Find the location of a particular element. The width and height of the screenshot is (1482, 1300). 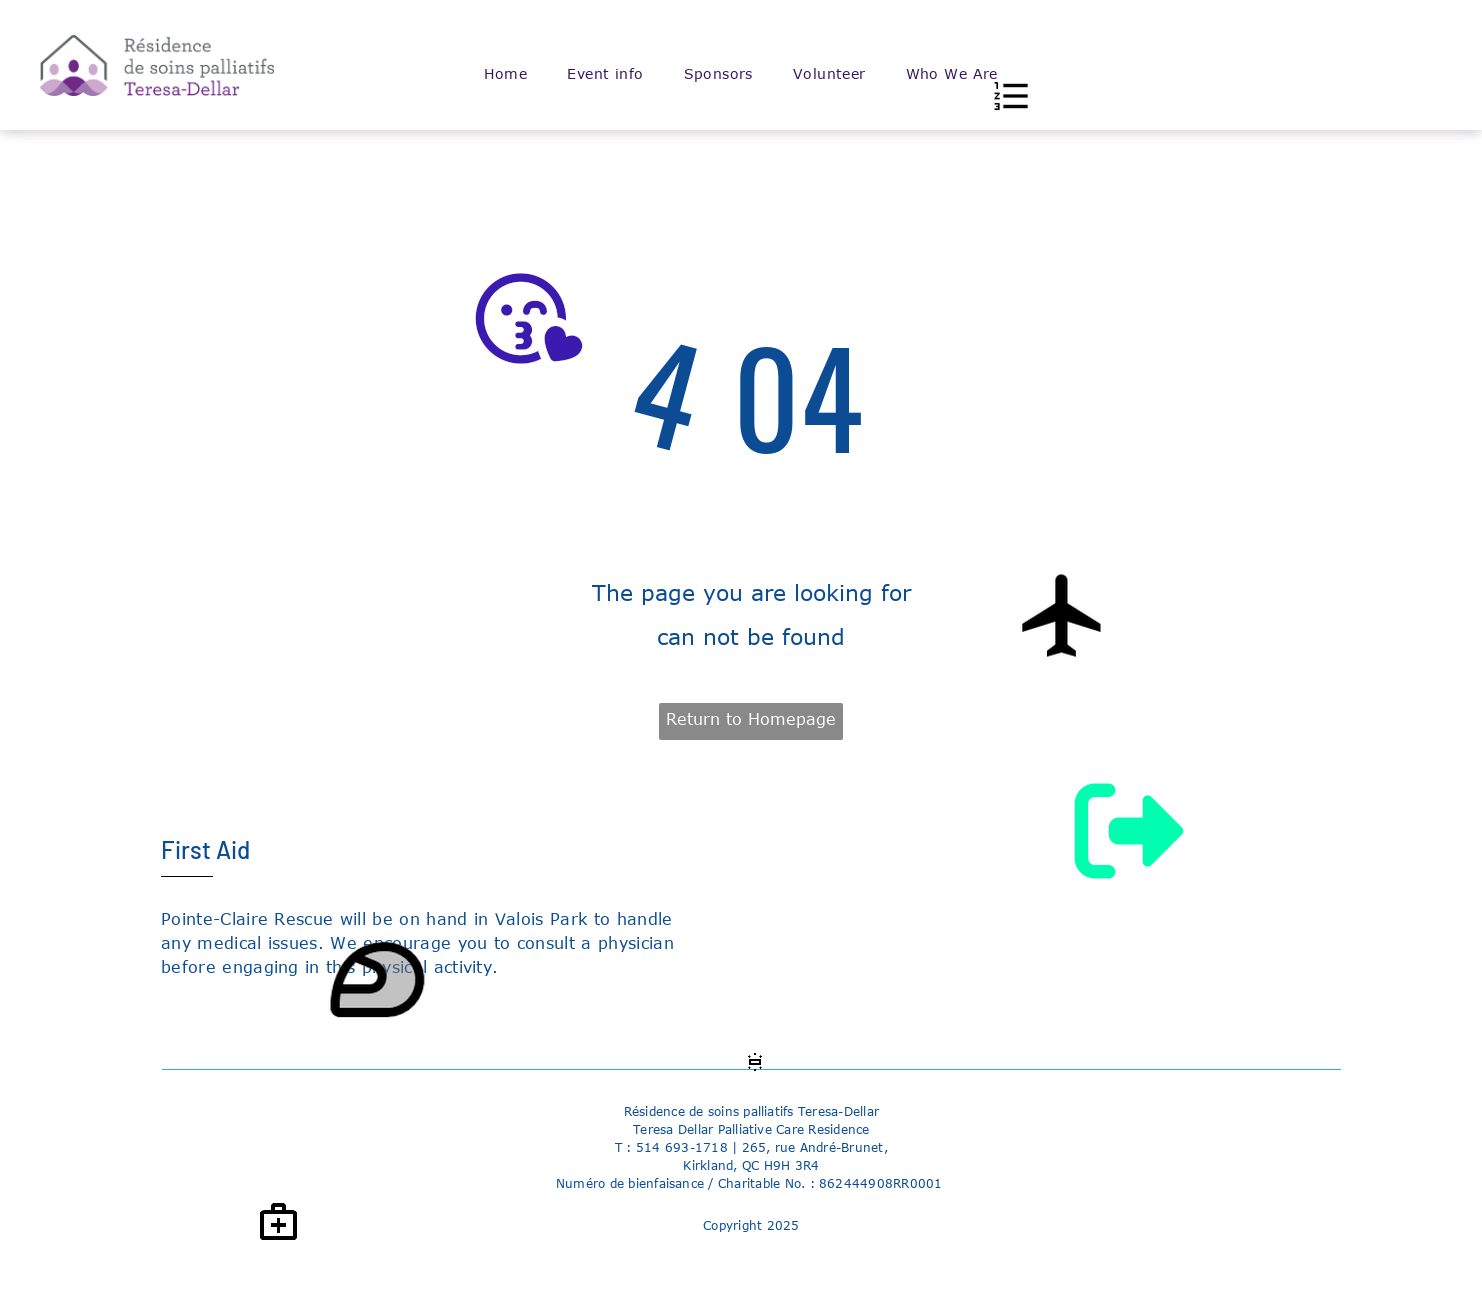

adjust screen brightness settings is located at coordinates (755, 1062).